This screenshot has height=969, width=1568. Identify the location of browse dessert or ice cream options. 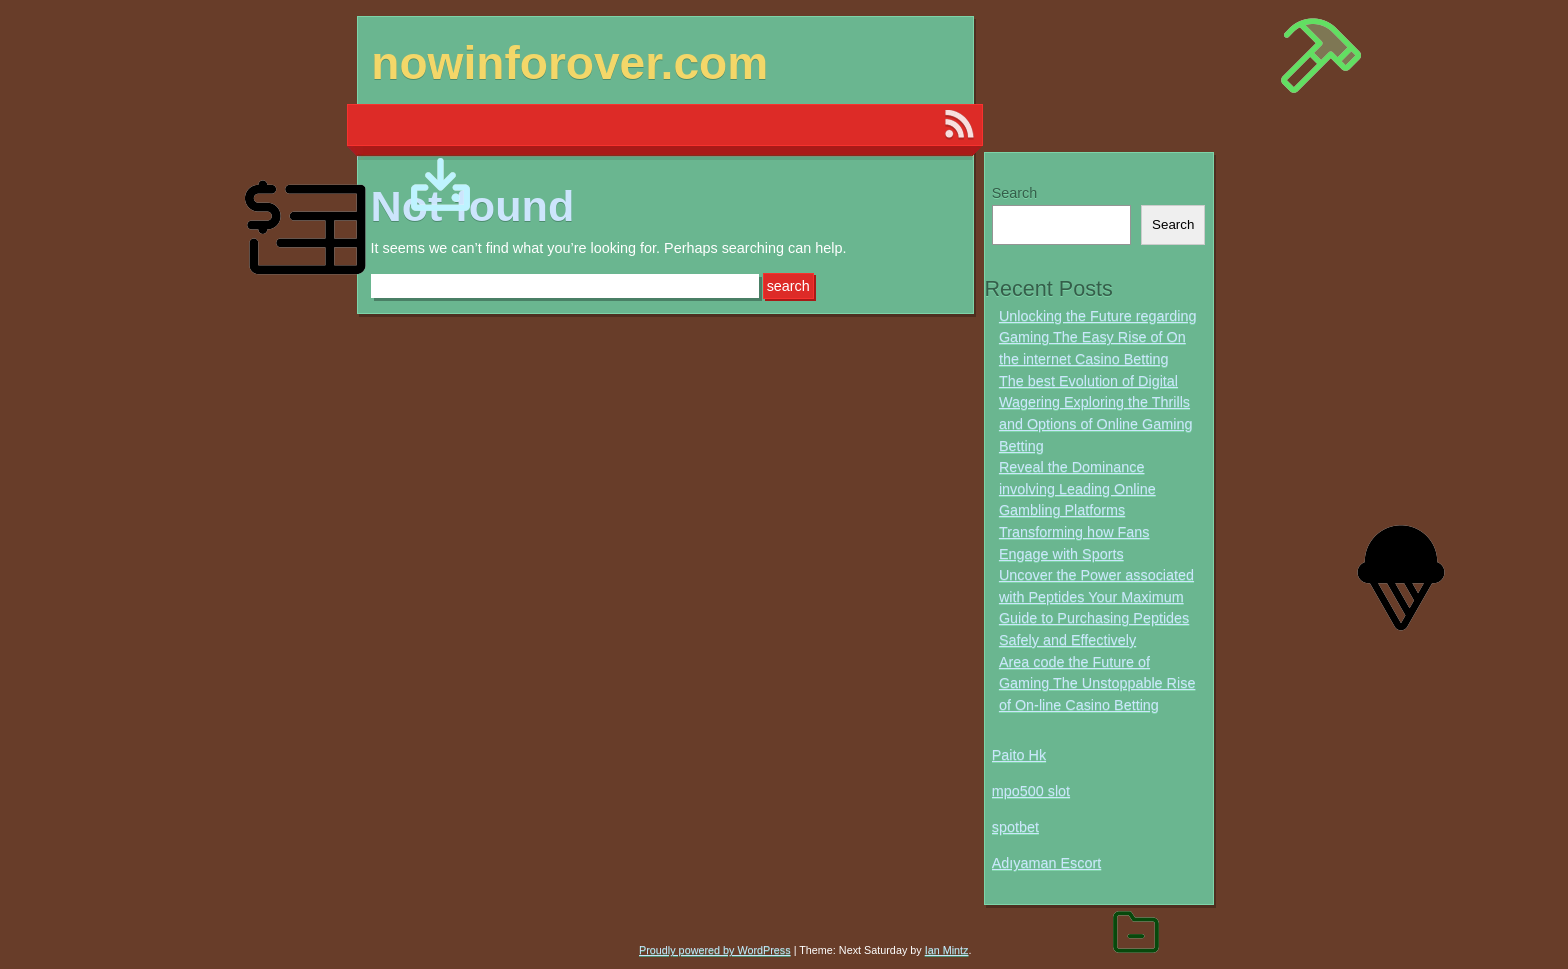
(1401, 576).